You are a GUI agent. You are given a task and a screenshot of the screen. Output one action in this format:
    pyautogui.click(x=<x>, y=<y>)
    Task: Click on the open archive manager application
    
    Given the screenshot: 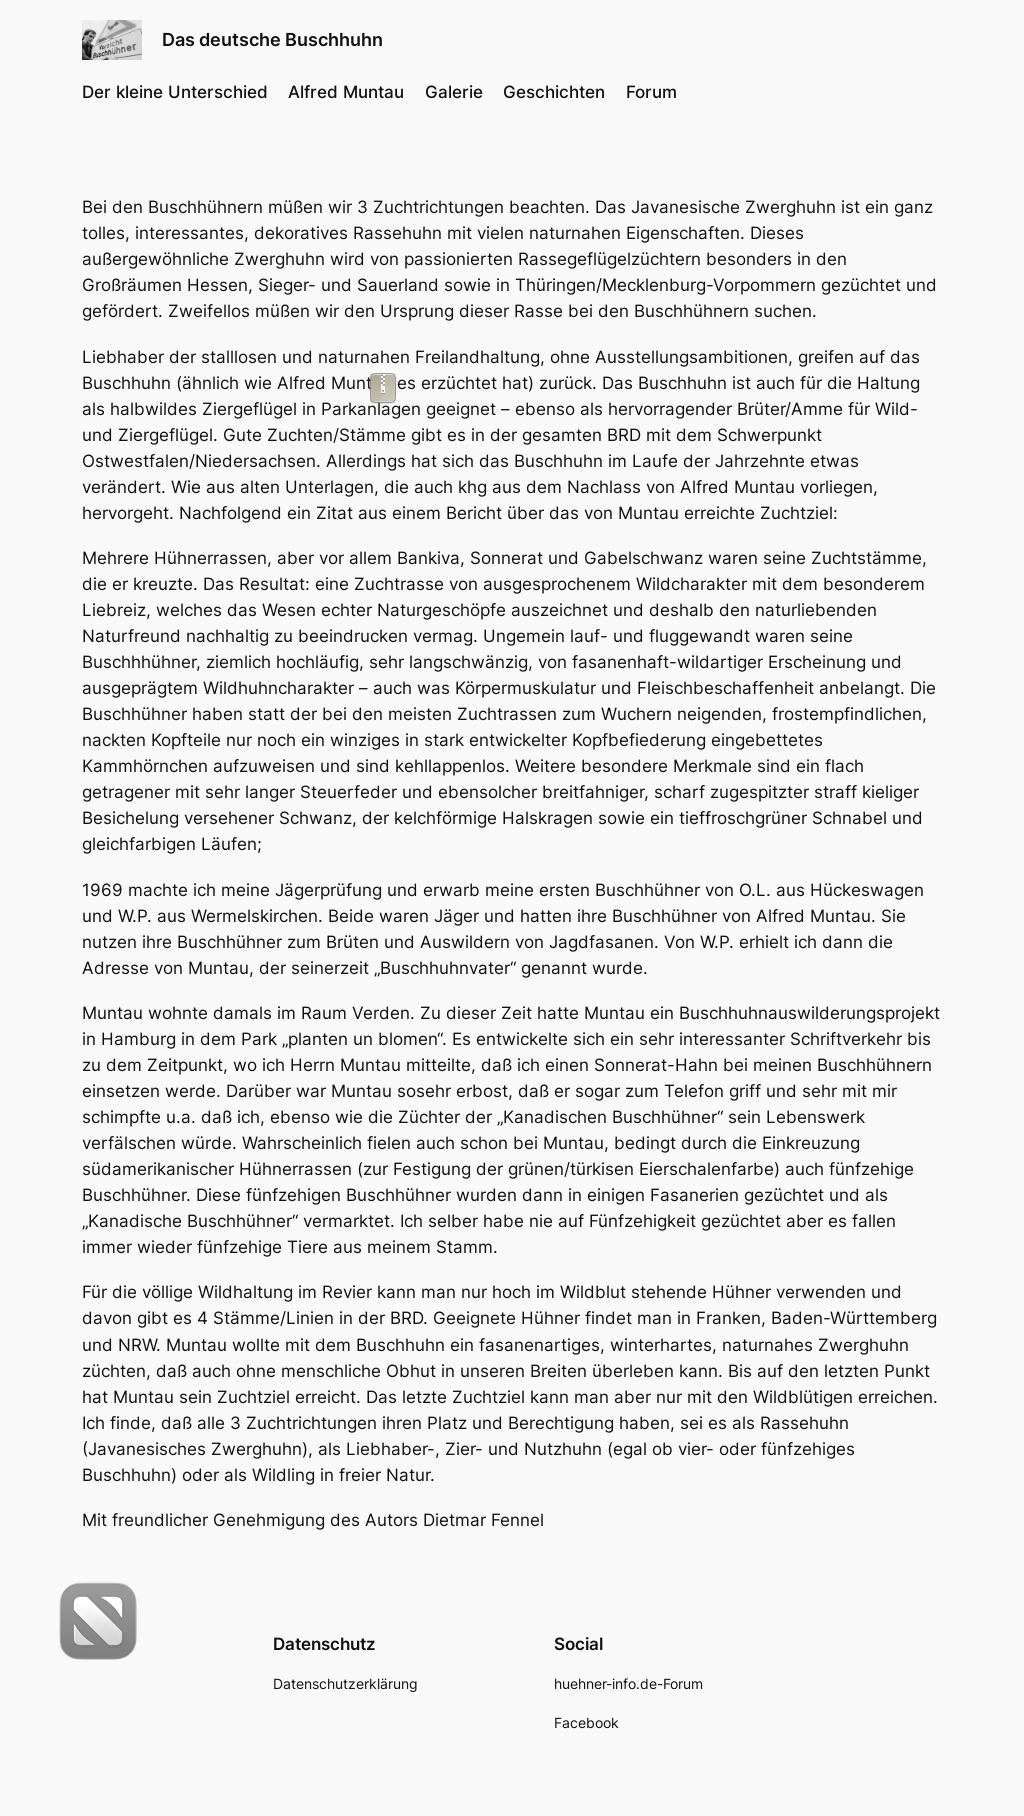 What is the action you would take?
    pyautogui.click(x=383, y=388)
    